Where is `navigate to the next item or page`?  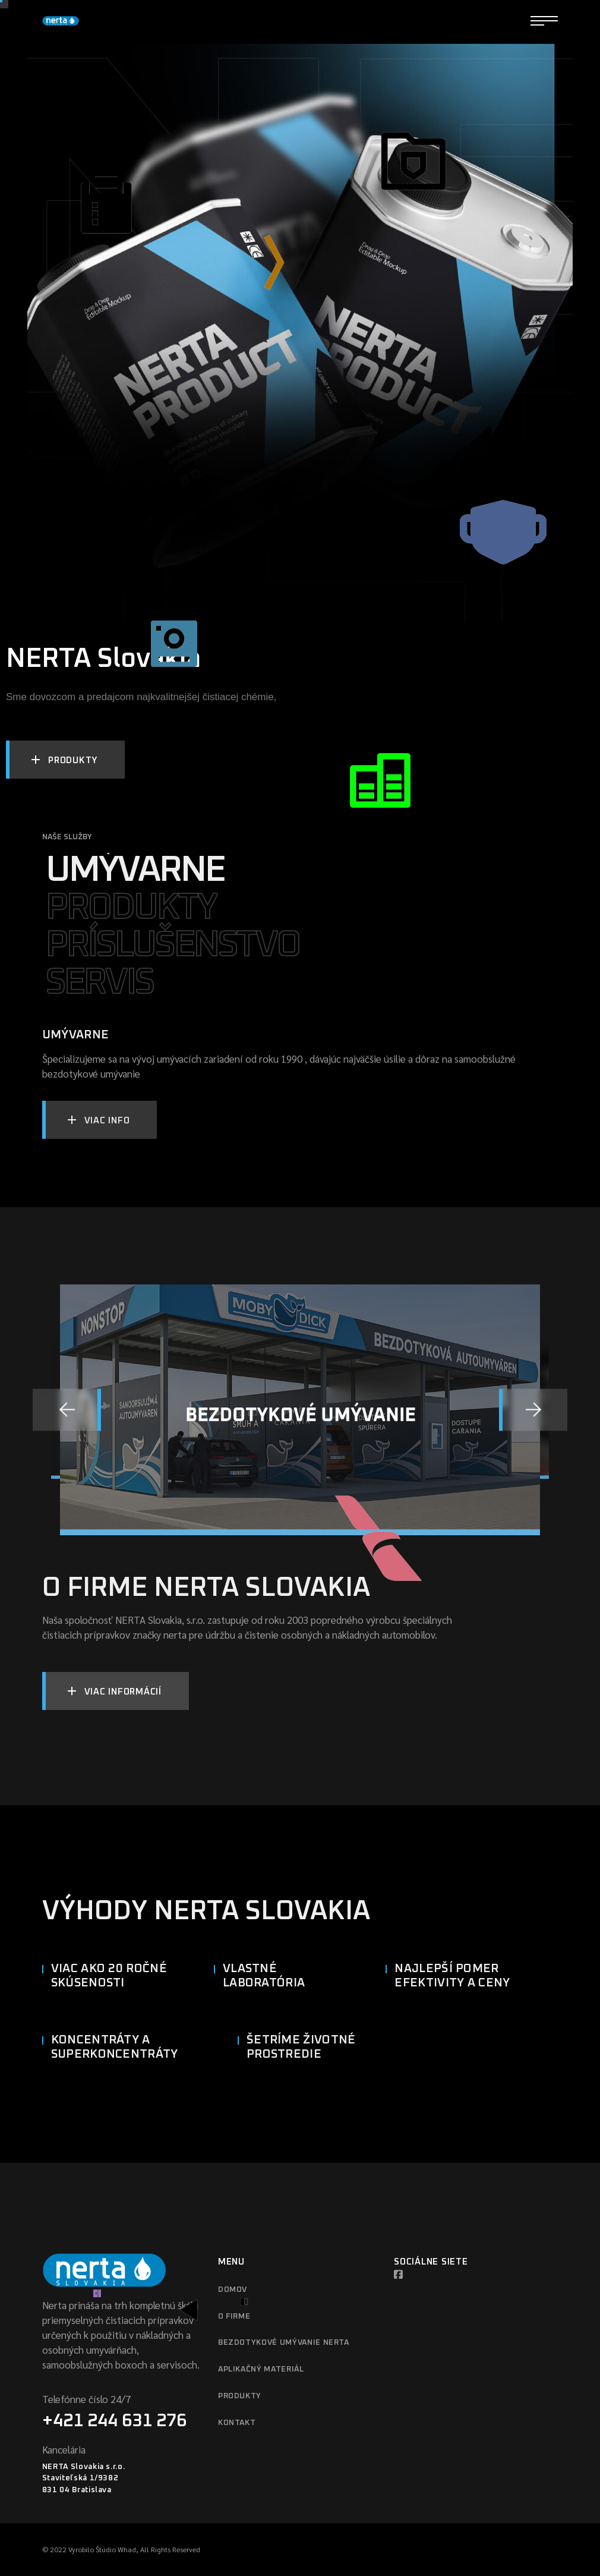
navigate to the next item or page is located at coordinates (273, 262).